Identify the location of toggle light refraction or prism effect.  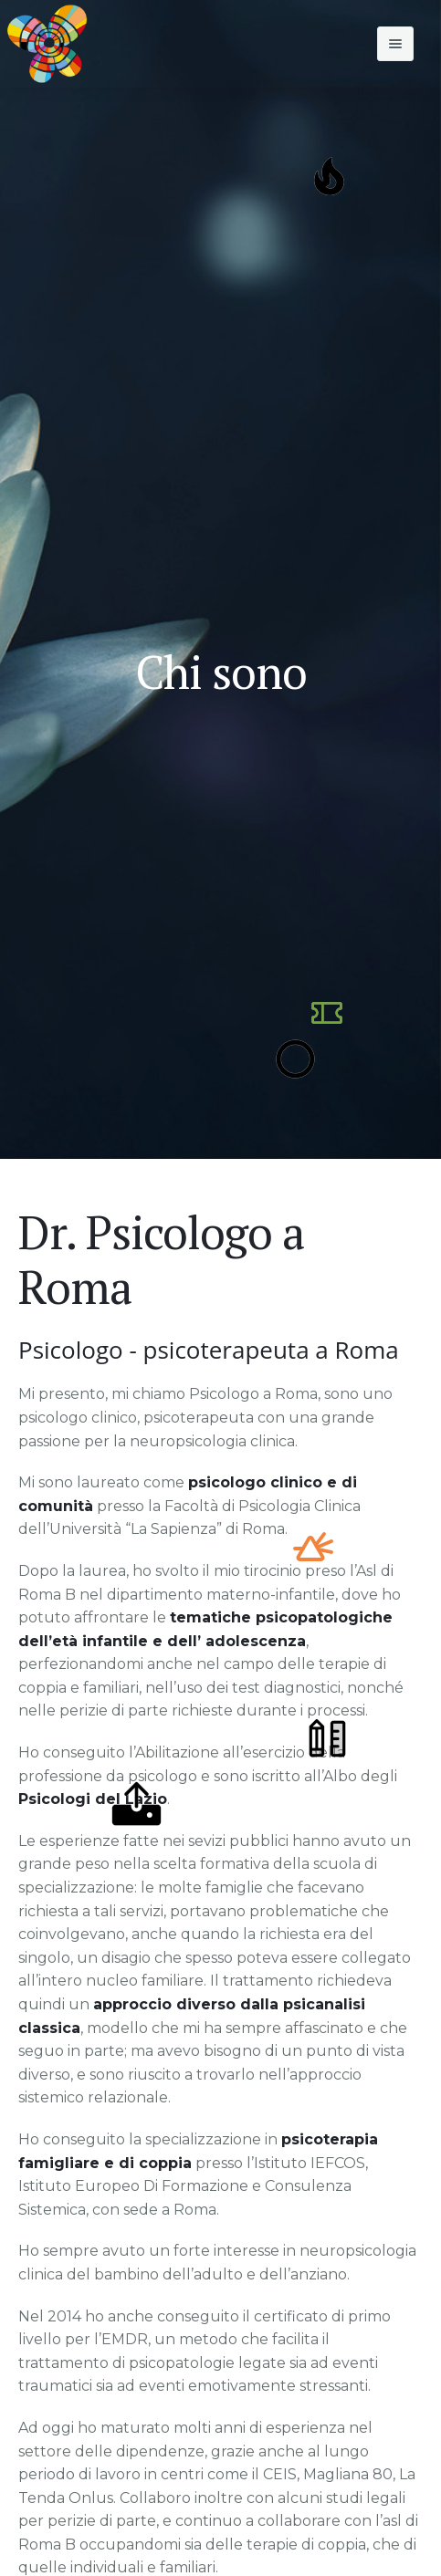
(313, 1547).